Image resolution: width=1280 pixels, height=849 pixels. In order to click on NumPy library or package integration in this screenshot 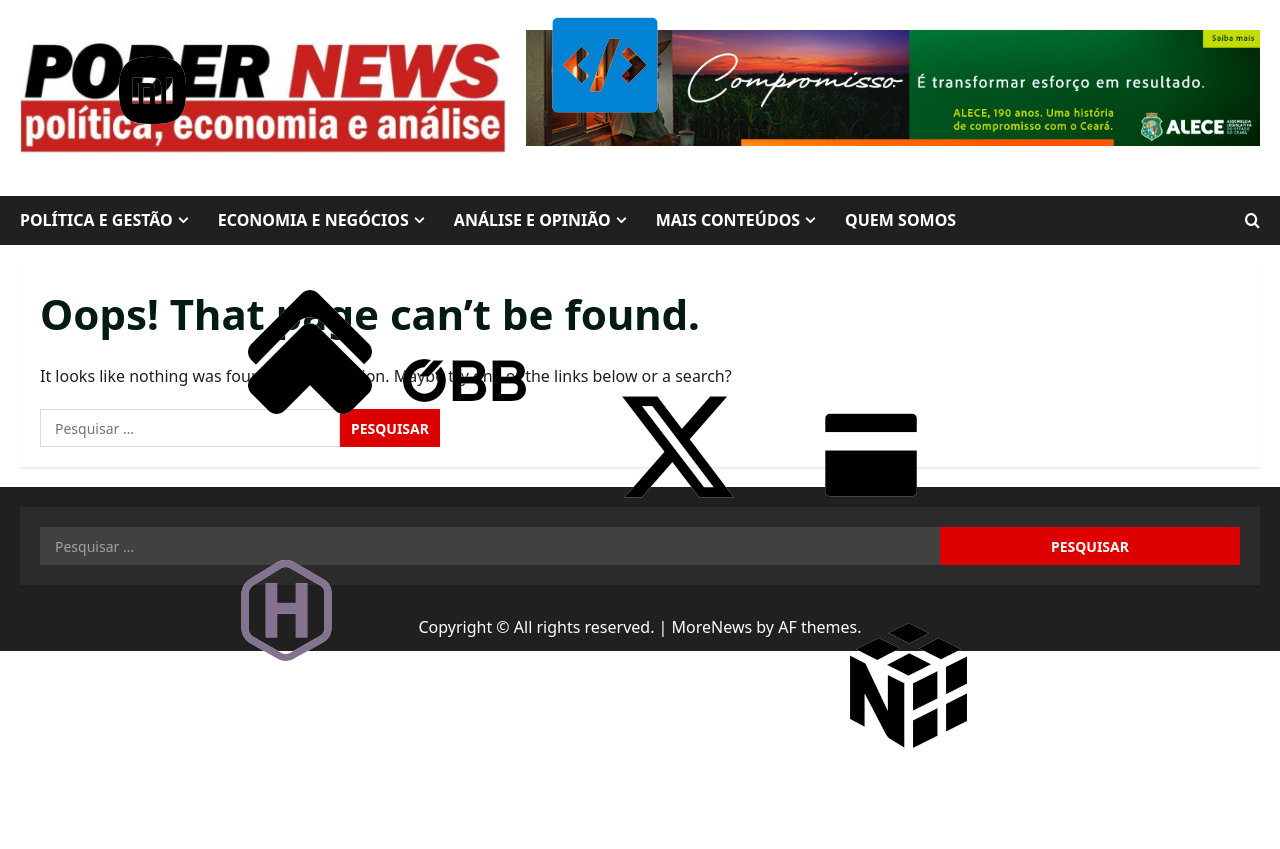, I will do `click(908, 685)`.